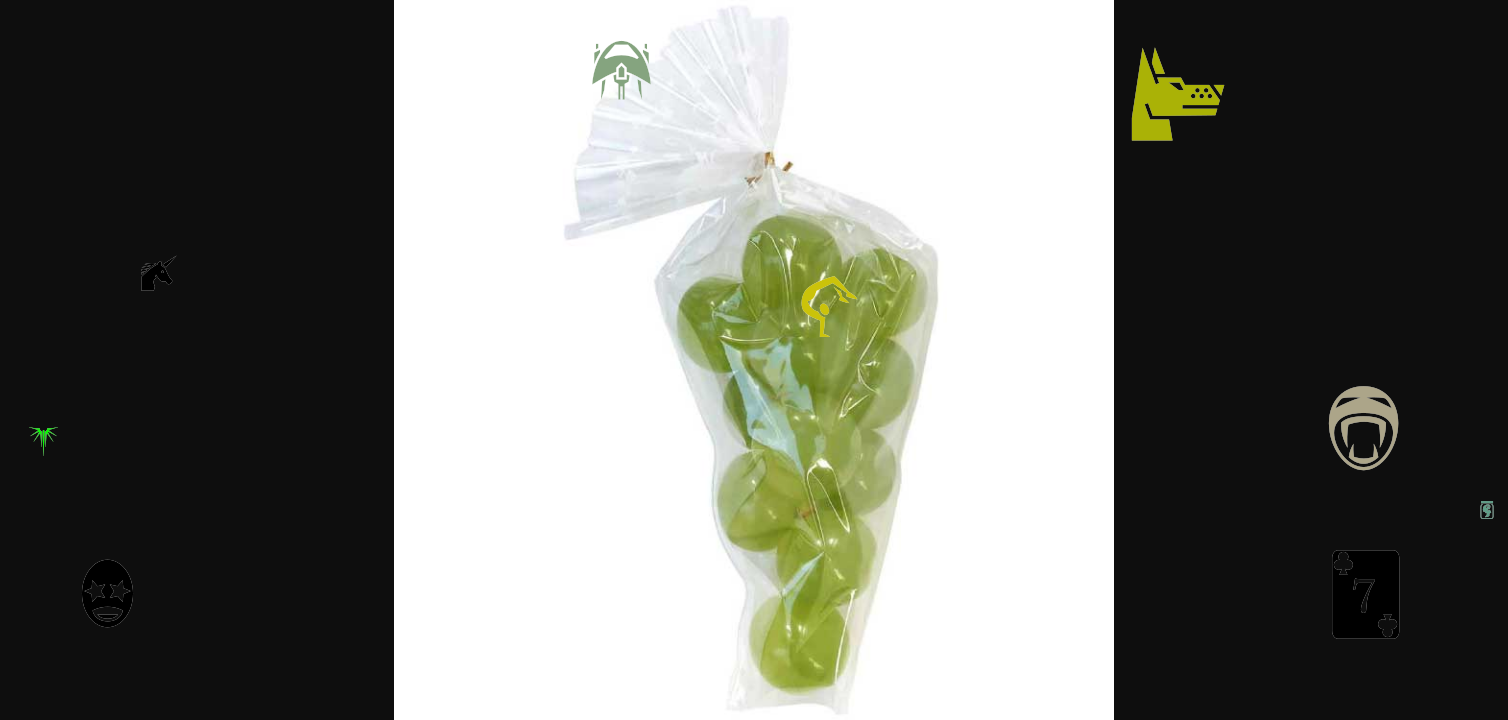 The width and height of the screenshot is (1508, 720). Describe the element at coordinates (107, 593) in the screenshot. I see `indicates an excited or amazed reaction` at that location.